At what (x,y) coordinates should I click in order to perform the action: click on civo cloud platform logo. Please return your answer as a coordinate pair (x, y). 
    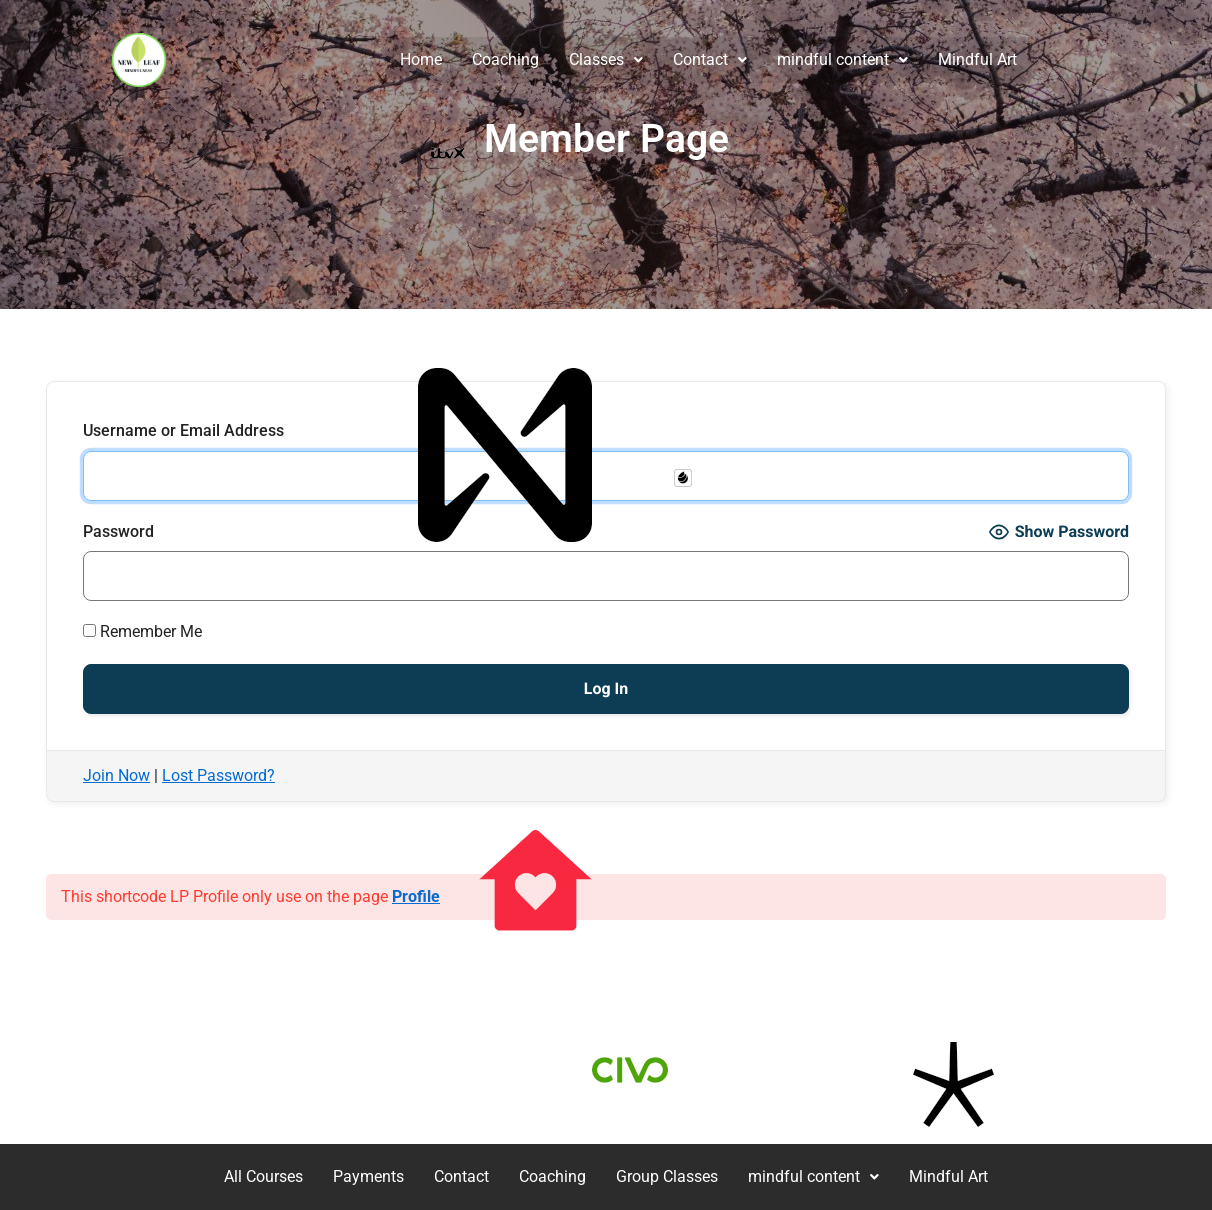
    Looking at the image, I should click on (630, 1070).